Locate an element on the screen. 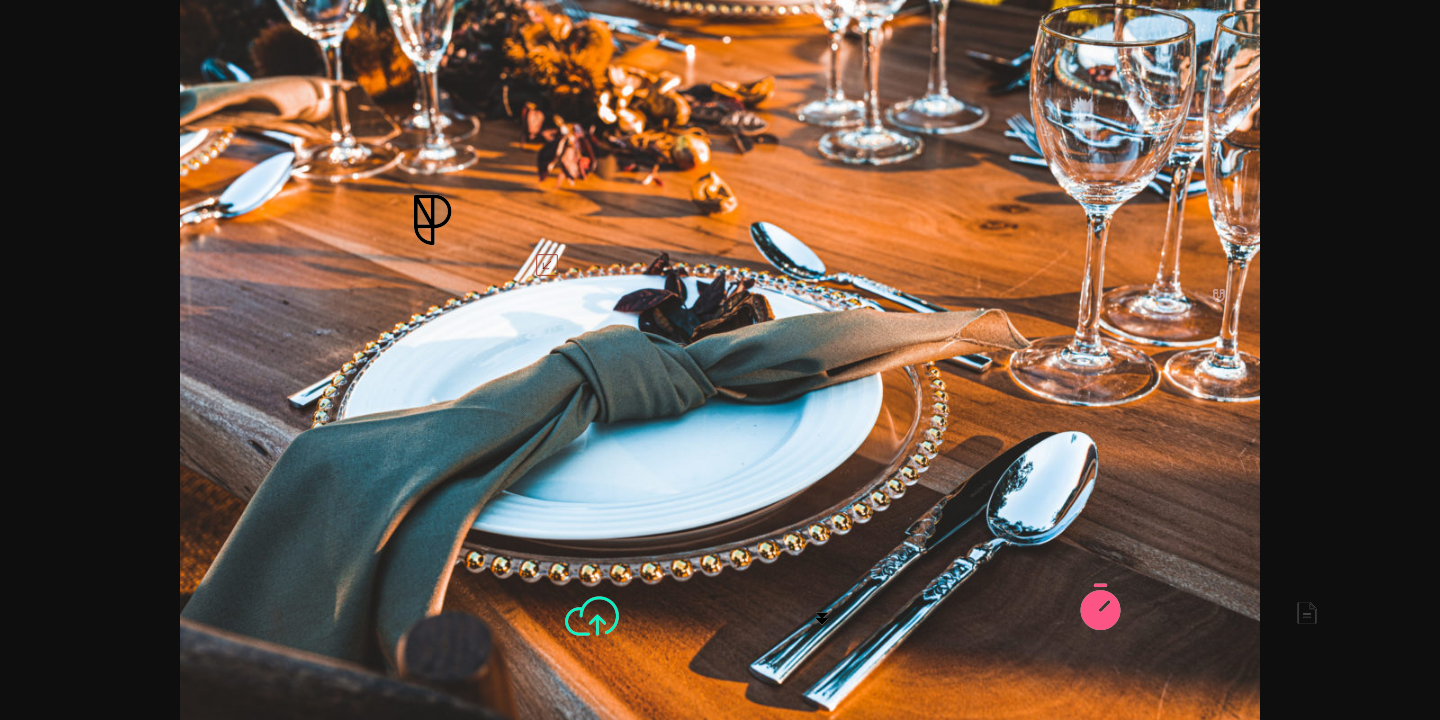  upload file to cloud storage is located at coordinates (592, 616).